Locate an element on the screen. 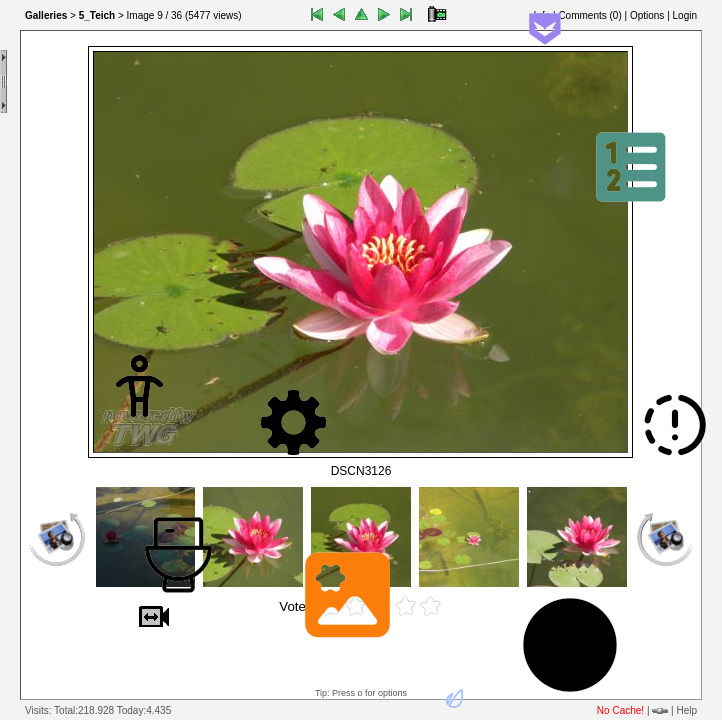  open settings menu is located at coordinates (293, 422).